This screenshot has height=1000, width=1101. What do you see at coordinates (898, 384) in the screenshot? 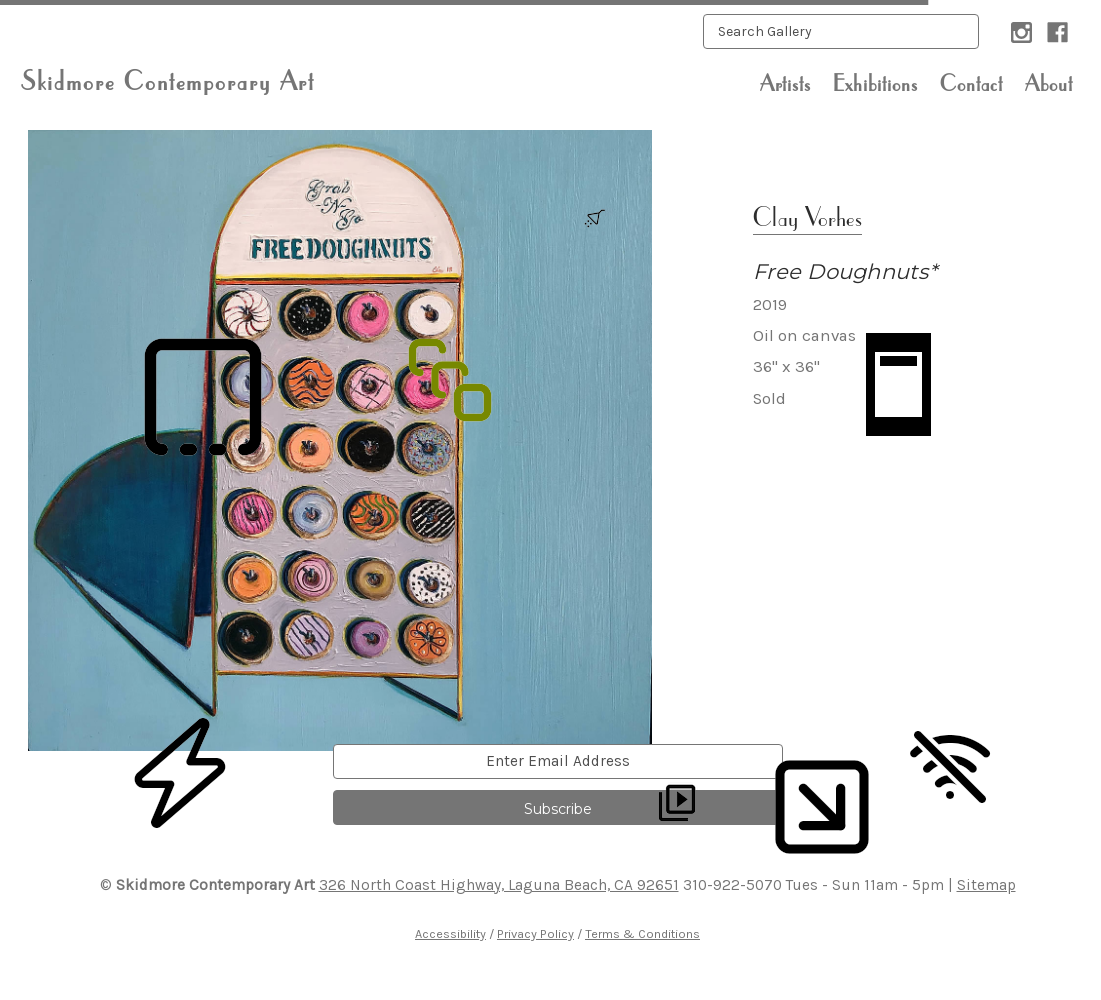
I see `manage mobile advertisement settings` at bounding box center [898, 384].